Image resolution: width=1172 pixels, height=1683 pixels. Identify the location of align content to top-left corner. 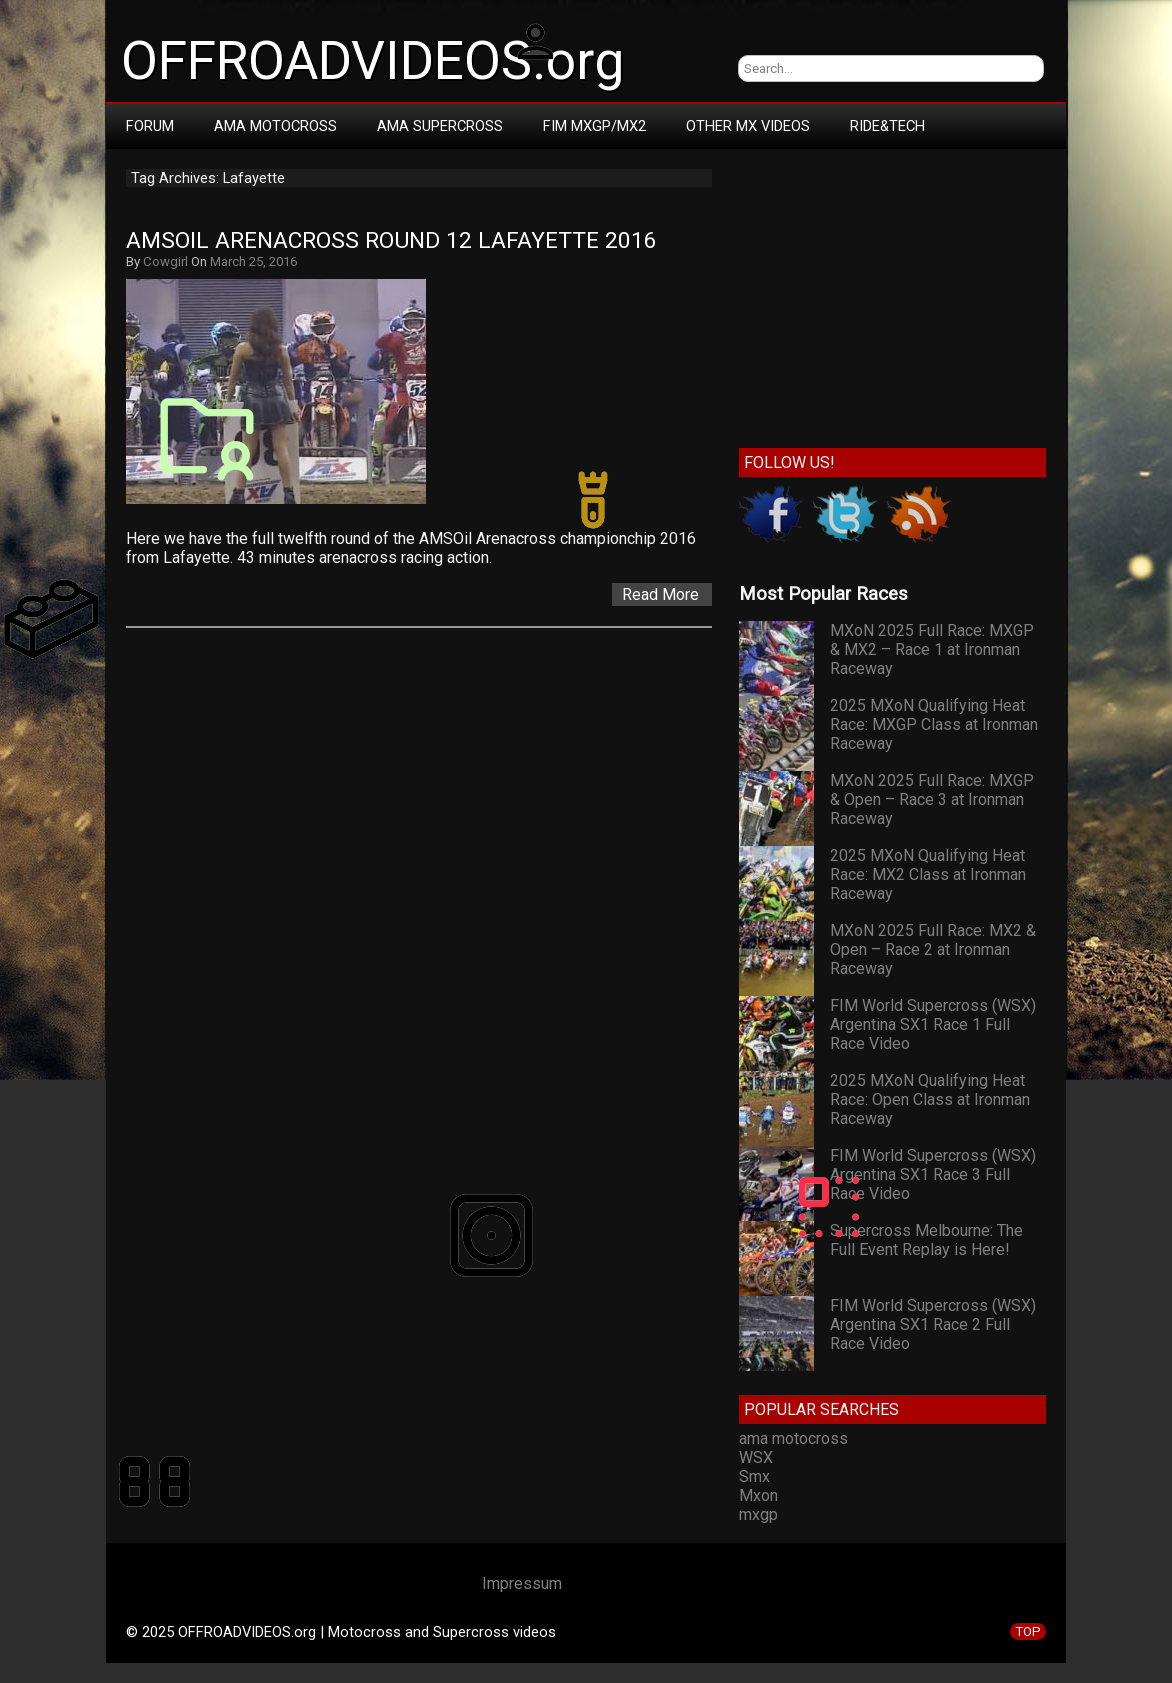
(829, 1207).